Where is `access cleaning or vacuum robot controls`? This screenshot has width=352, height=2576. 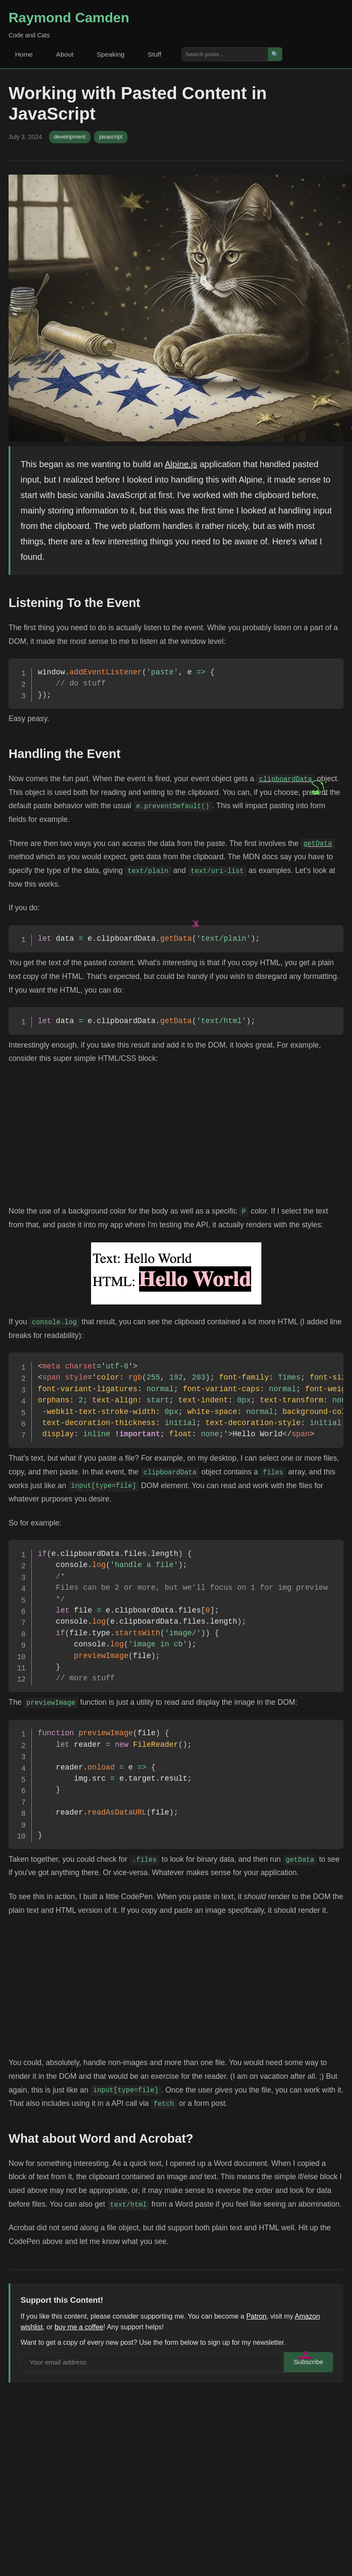 access cleaning or vacuum robot controls is located at coordinates (319, 788).